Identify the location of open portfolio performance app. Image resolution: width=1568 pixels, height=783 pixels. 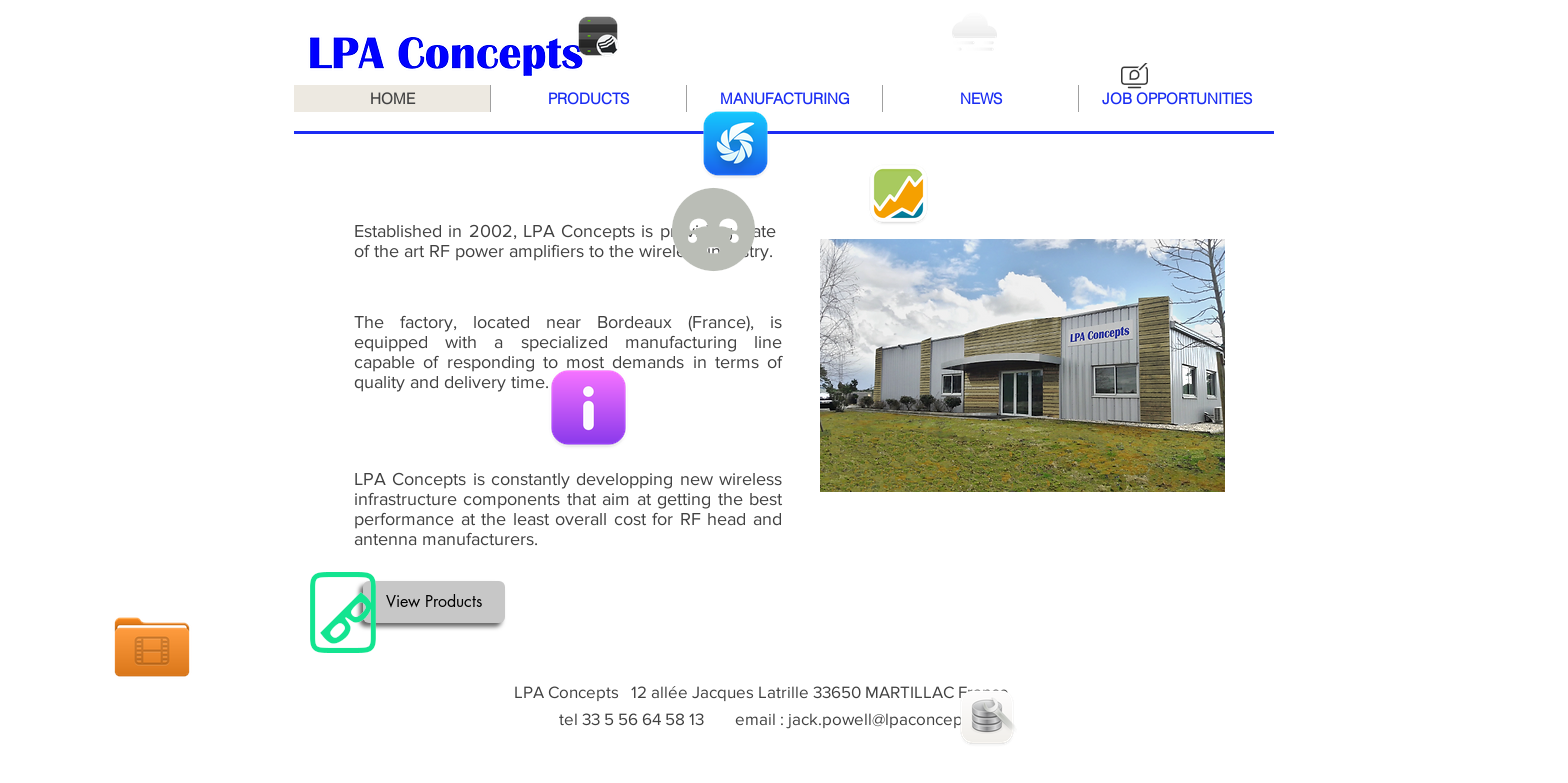
(898, 193).